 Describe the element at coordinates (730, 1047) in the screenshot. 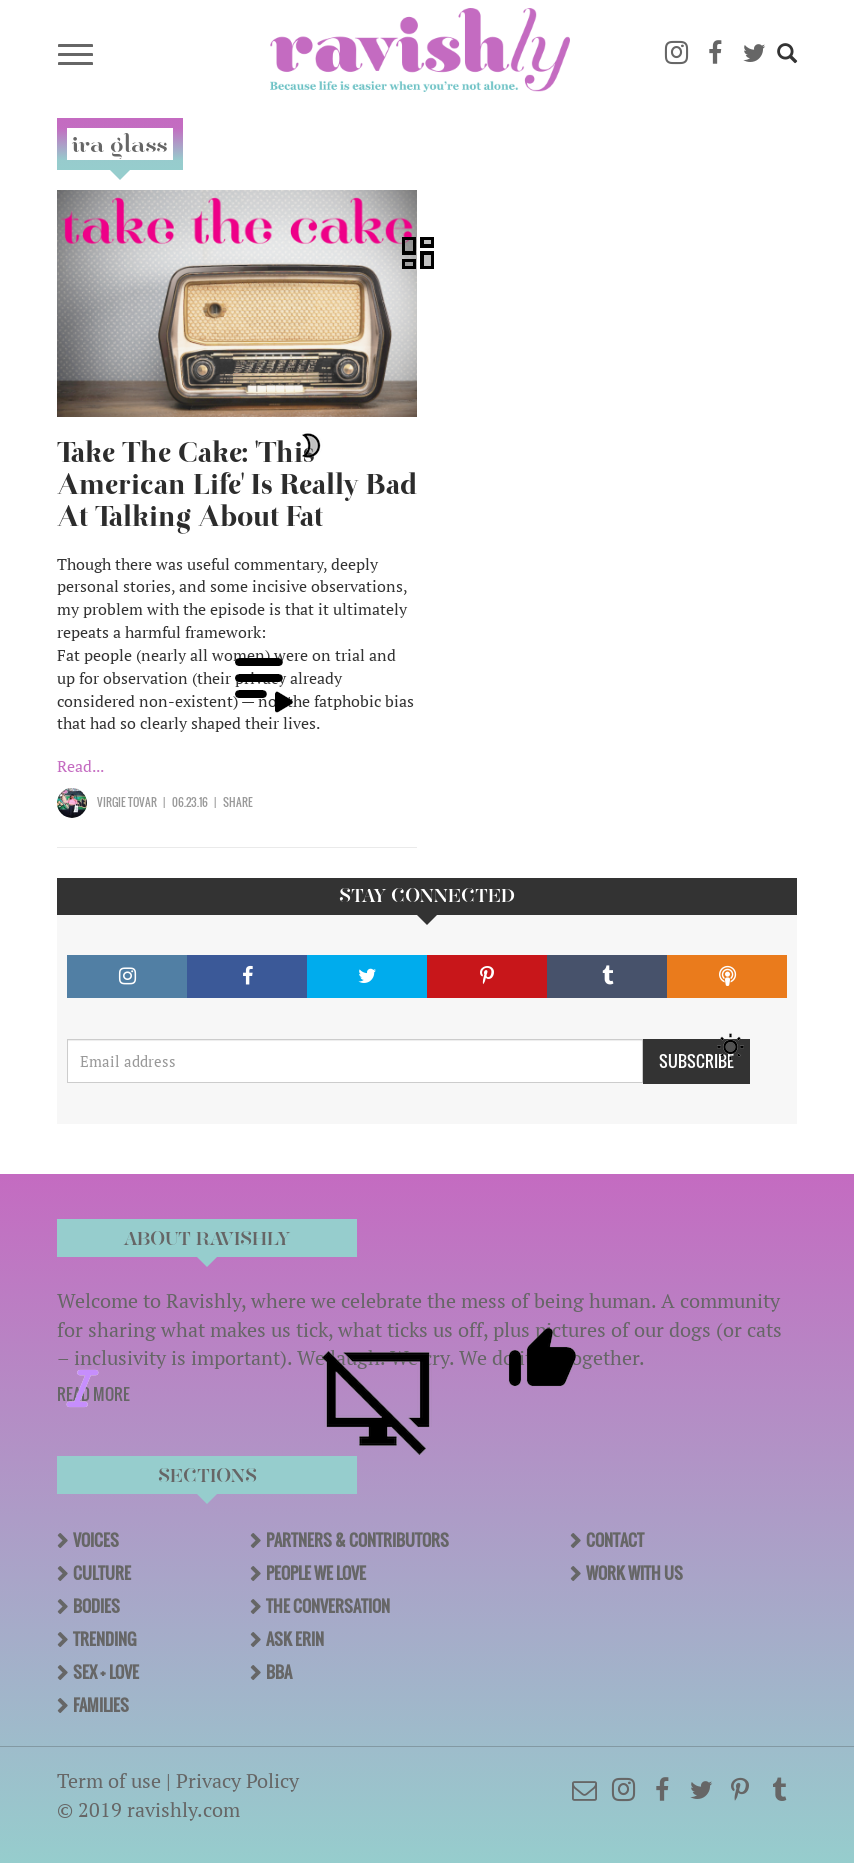

I see `toggle light mode or bright theme` at that location.